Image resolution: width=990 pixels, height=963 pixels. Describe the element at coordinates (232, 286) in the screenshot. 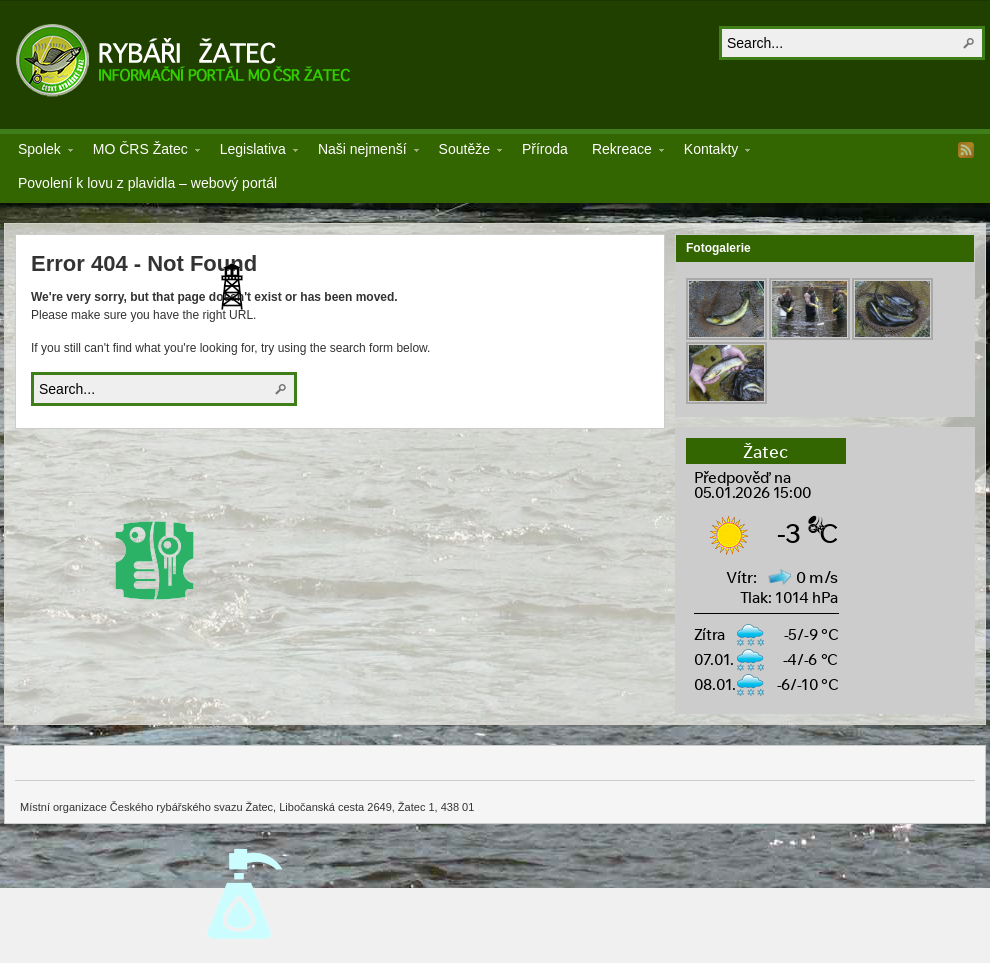

I see `view or access lookout points on a map` at that location.